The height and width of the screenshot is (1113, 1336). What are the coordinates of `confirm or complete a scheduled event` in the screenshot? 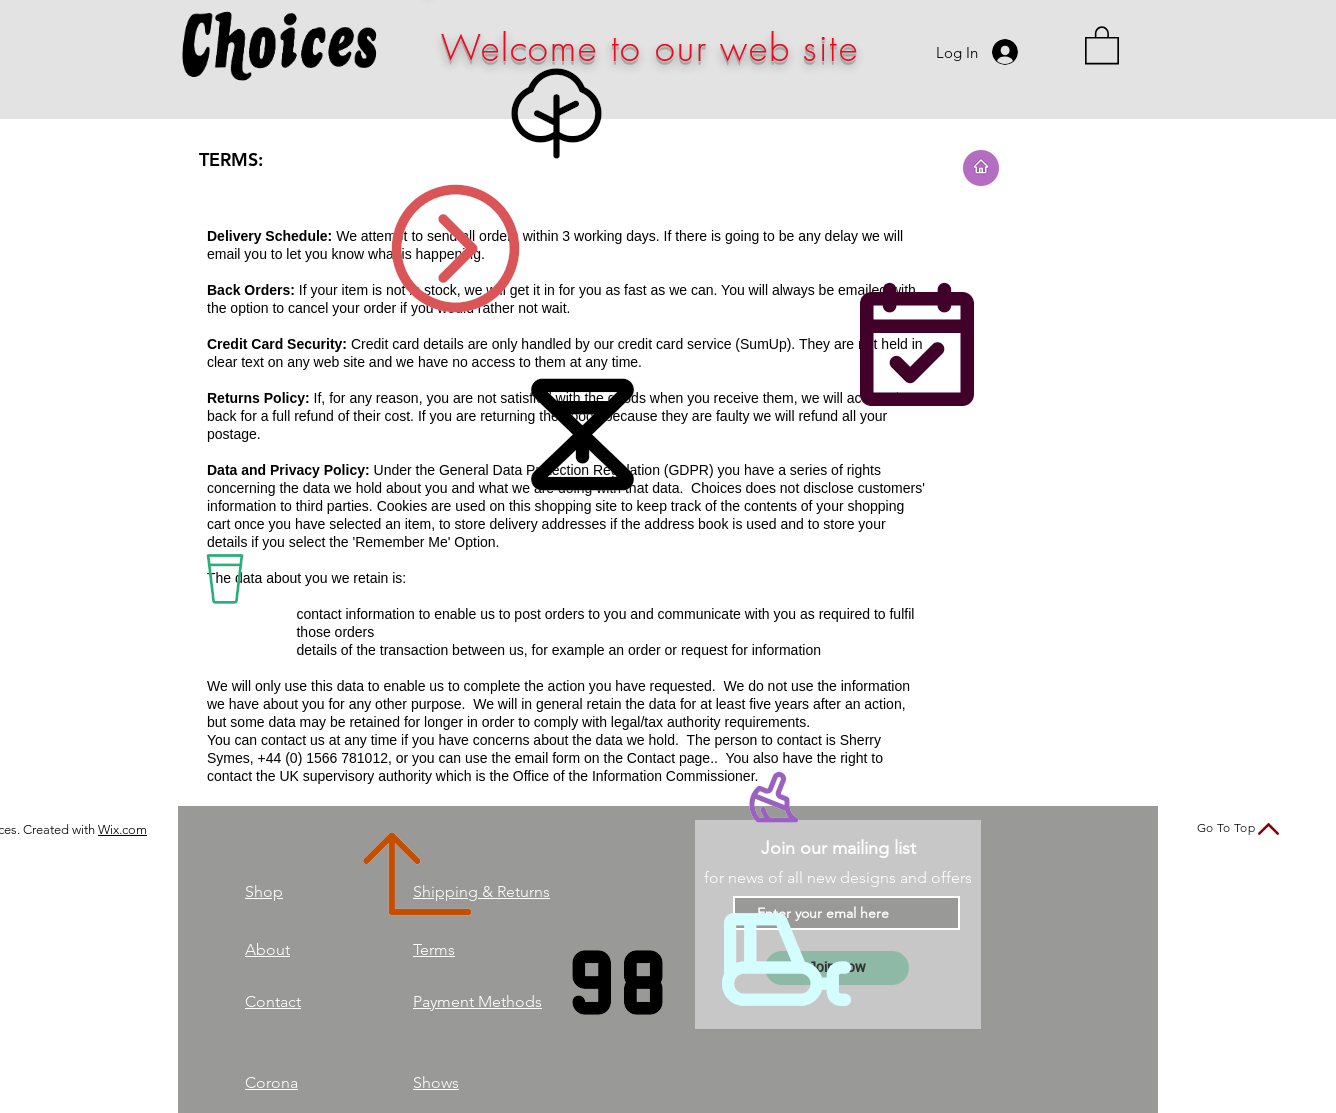 It's located at (917, 349).